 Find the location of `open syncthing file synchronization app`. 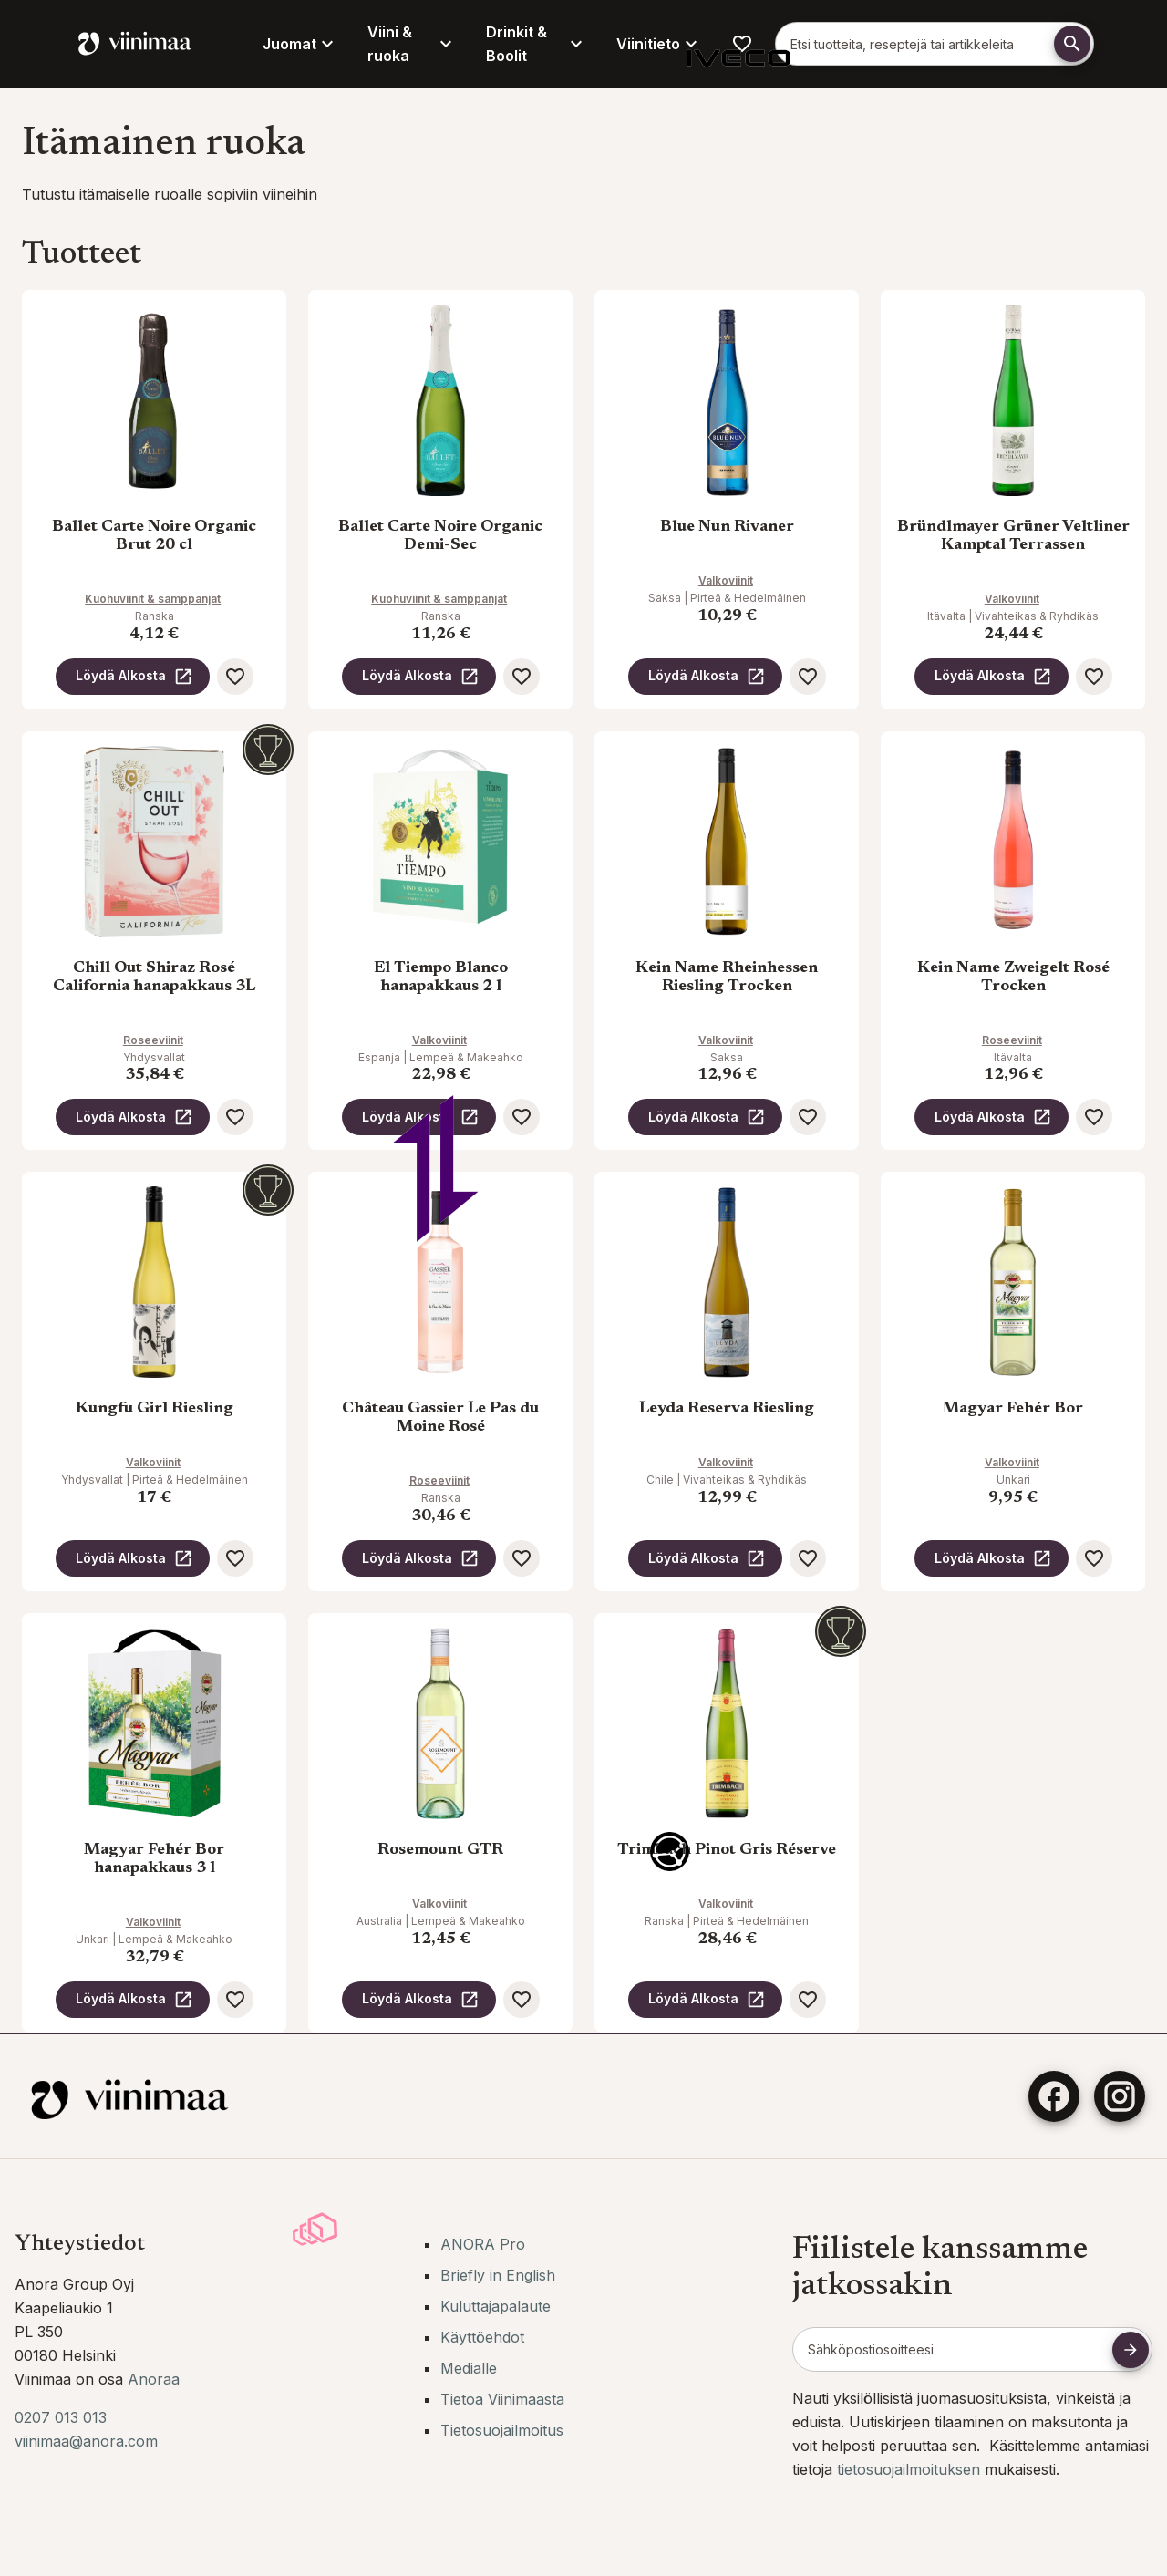

open syncthing file synchronization app is located at coordinates (669, 1851).